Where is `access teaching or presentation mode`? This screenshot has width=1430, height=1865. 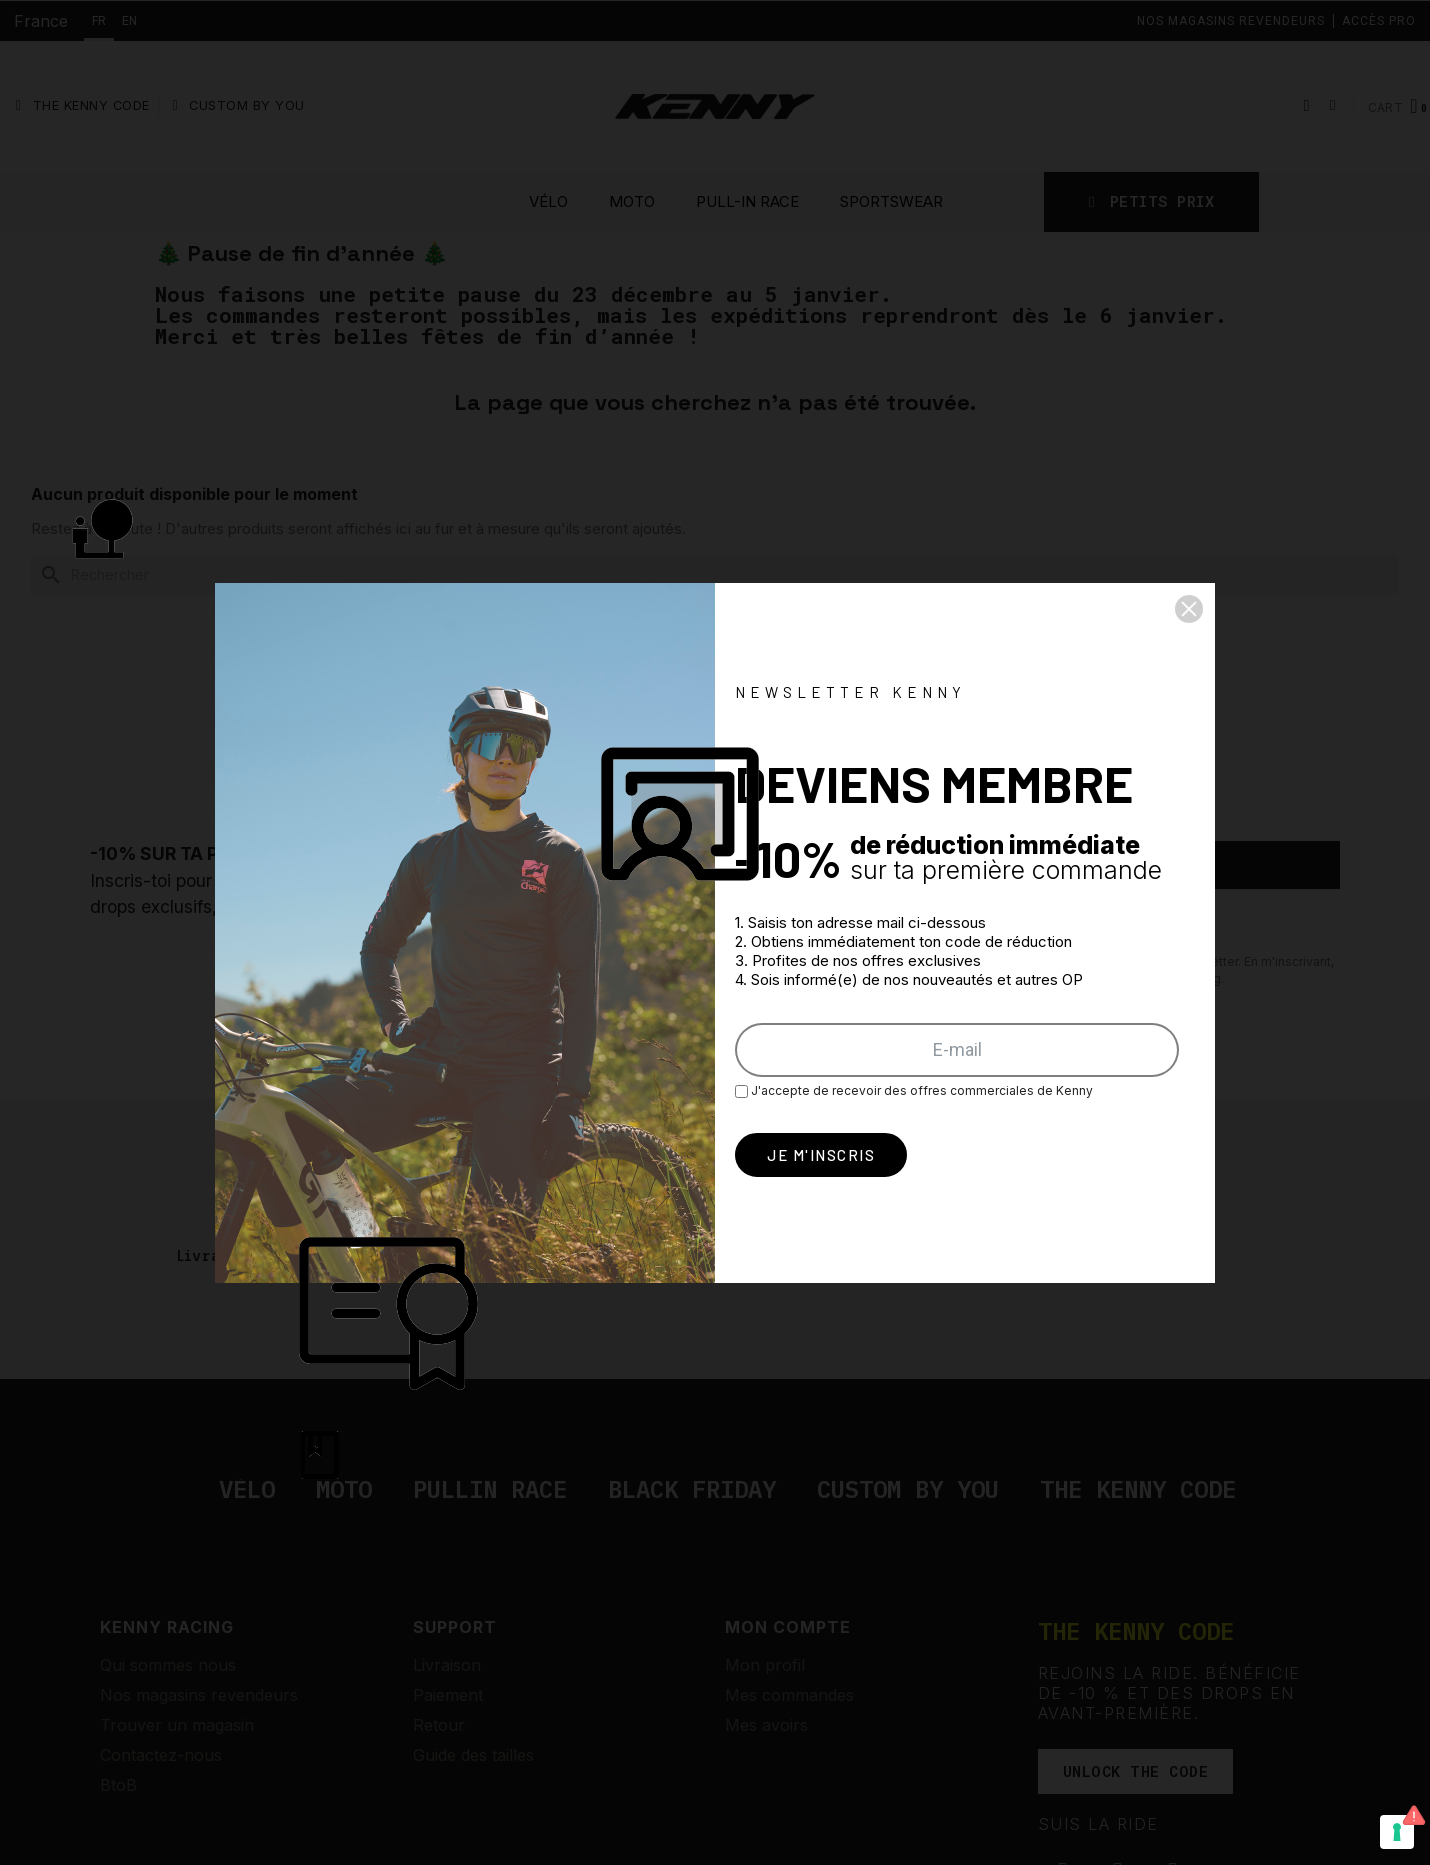
access teaching or presentation mode is located at coordinates (680, 814).